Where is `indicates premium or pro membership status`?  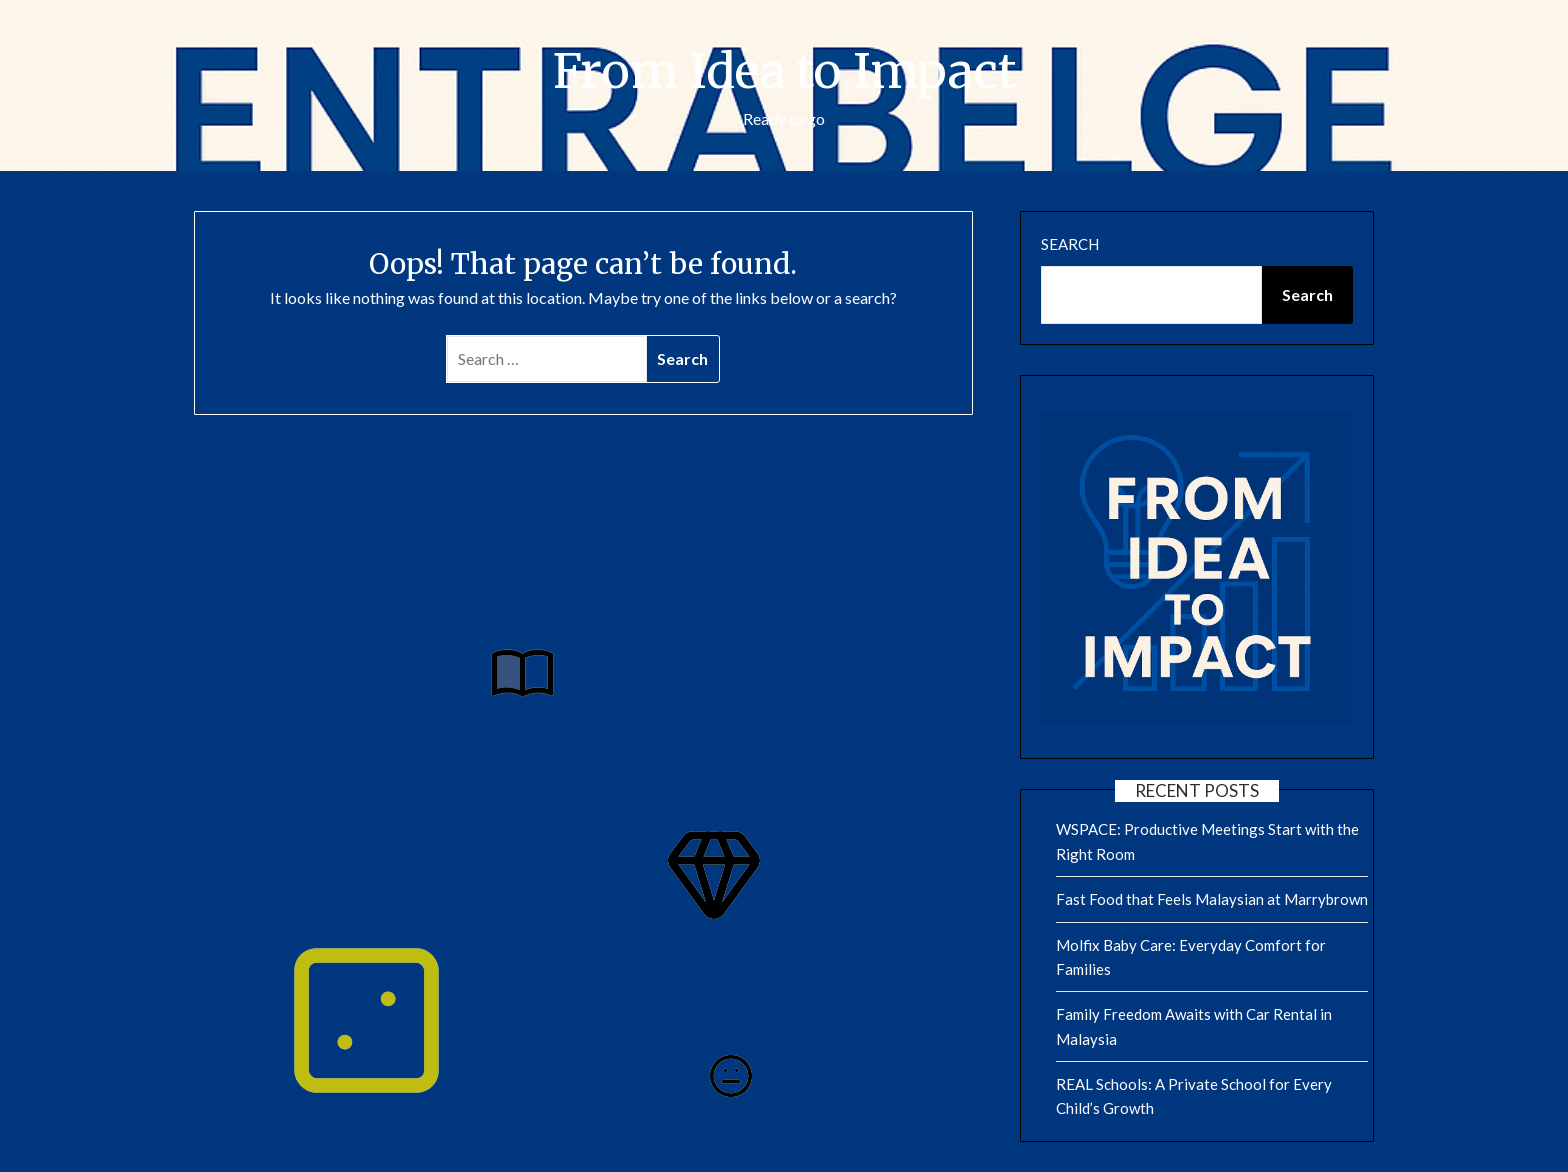
indicates premium or pro membership status is located at coordinates (714, 873).